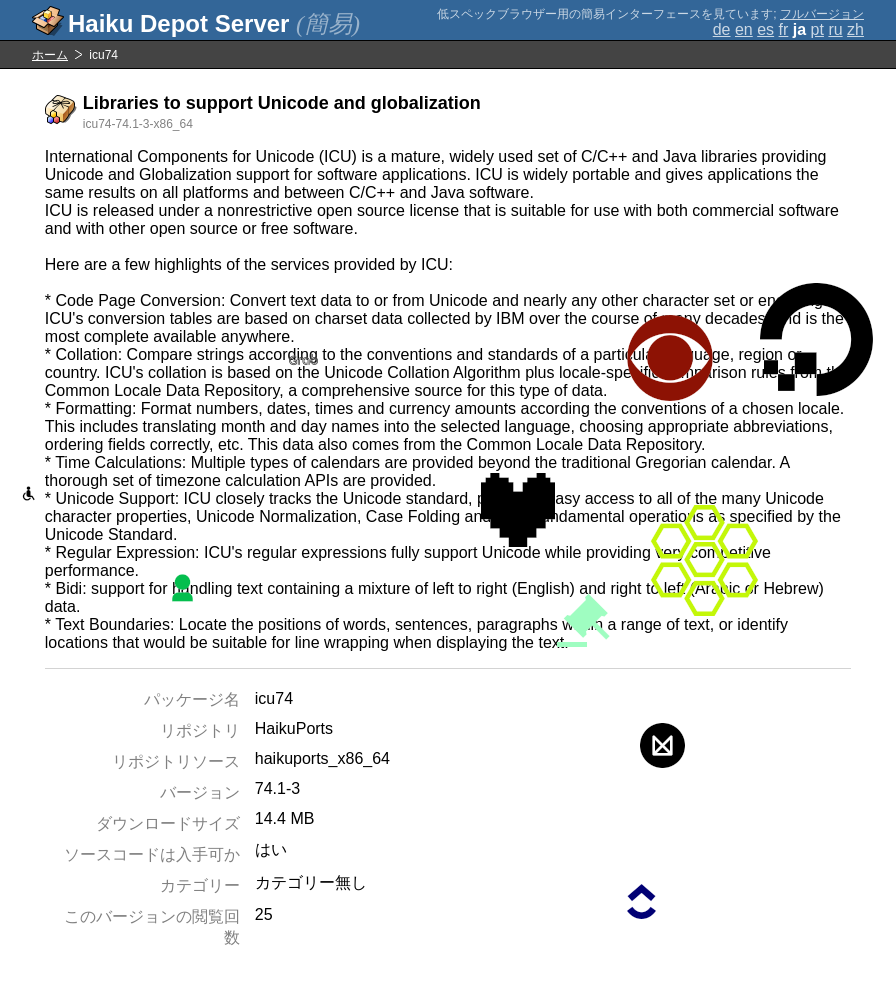 This screenshot has width=896, height=986. Describe the element at coordinates (303, 359) in the screenshot. I see `open the Grab app` at that location.